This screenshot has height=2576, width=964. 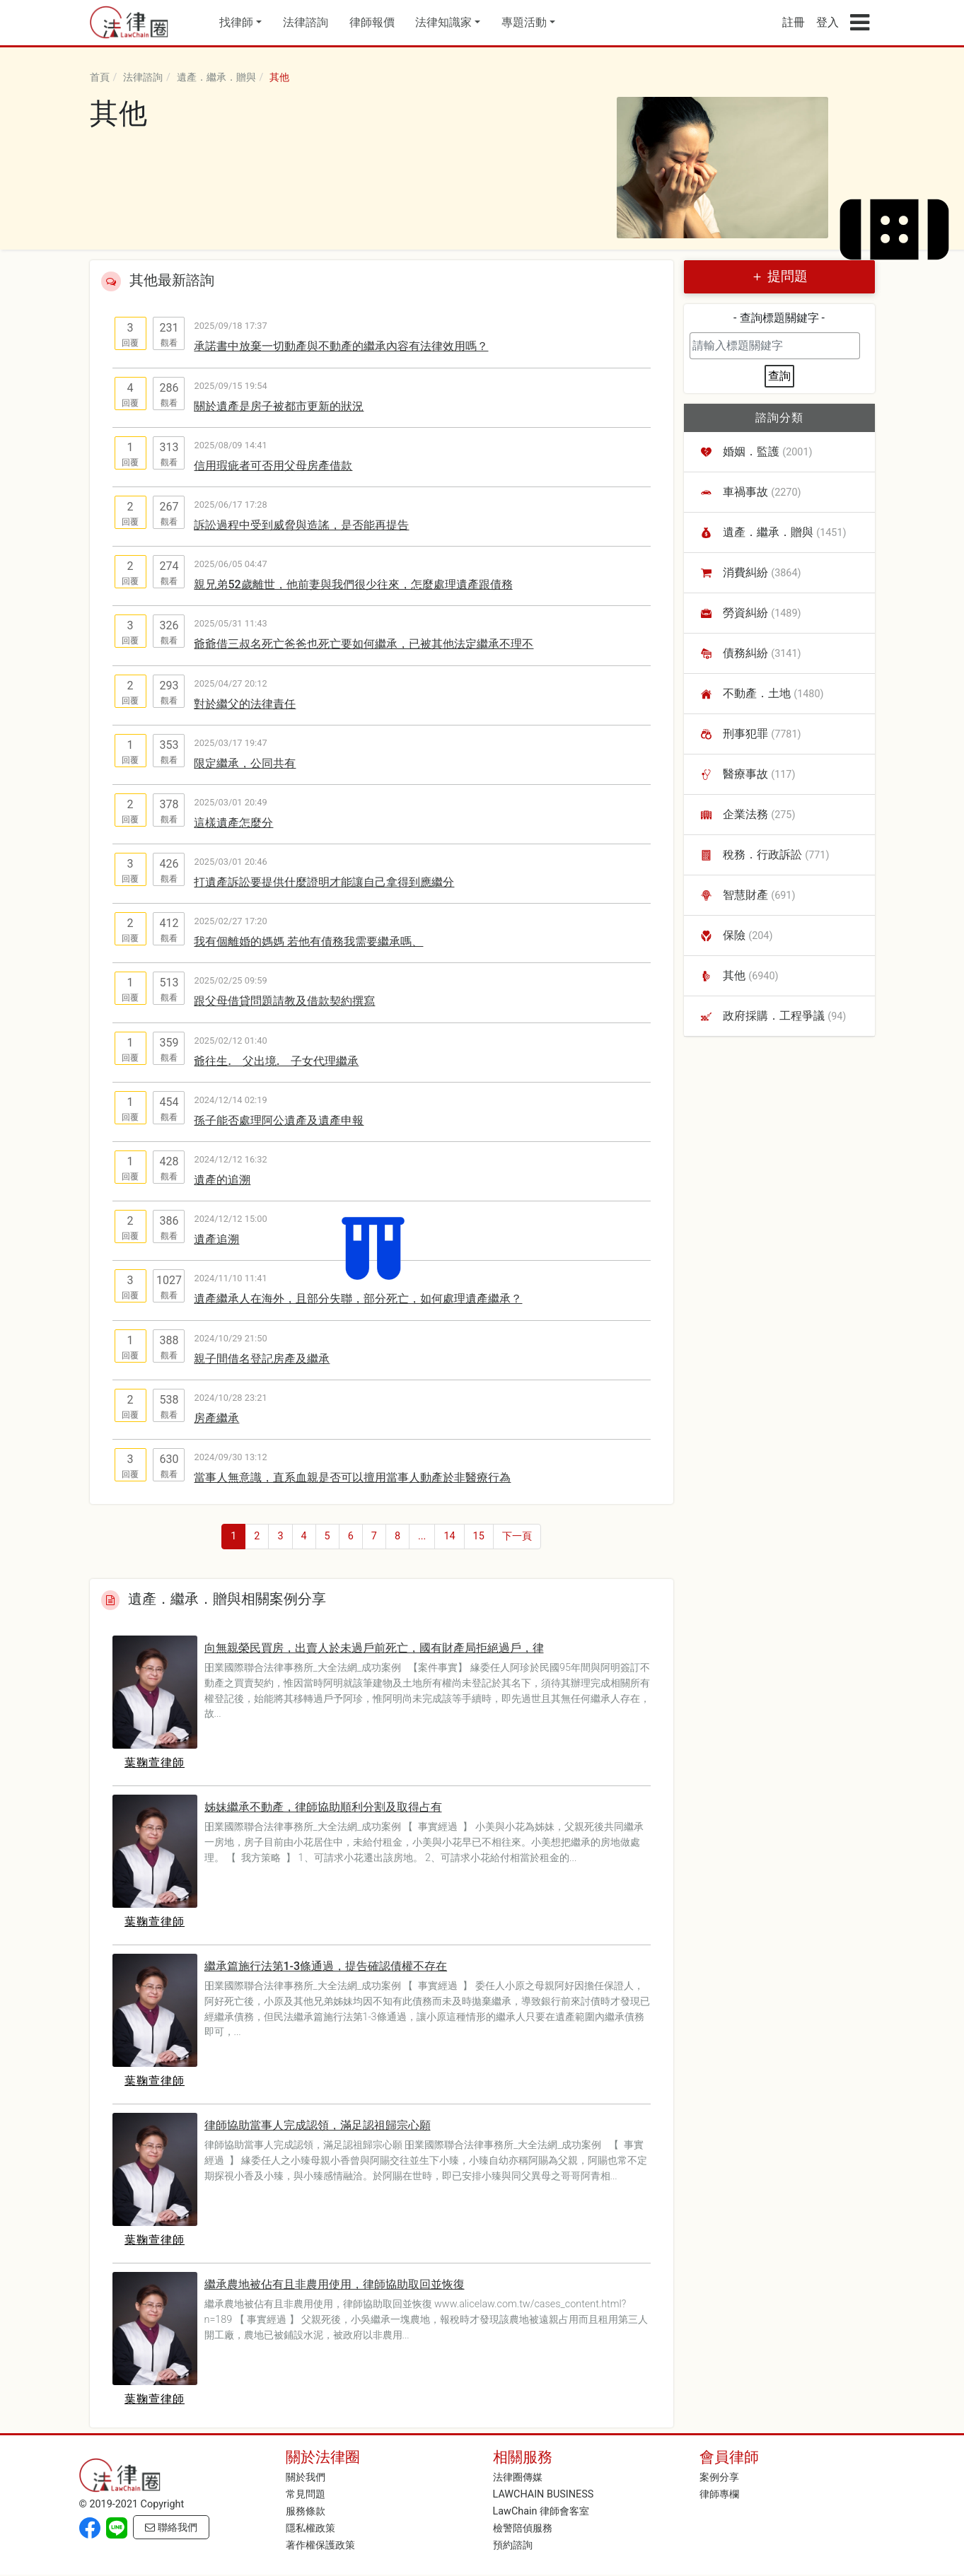 I want to click on access first aid or medical resources, so click(x=894, y=229).